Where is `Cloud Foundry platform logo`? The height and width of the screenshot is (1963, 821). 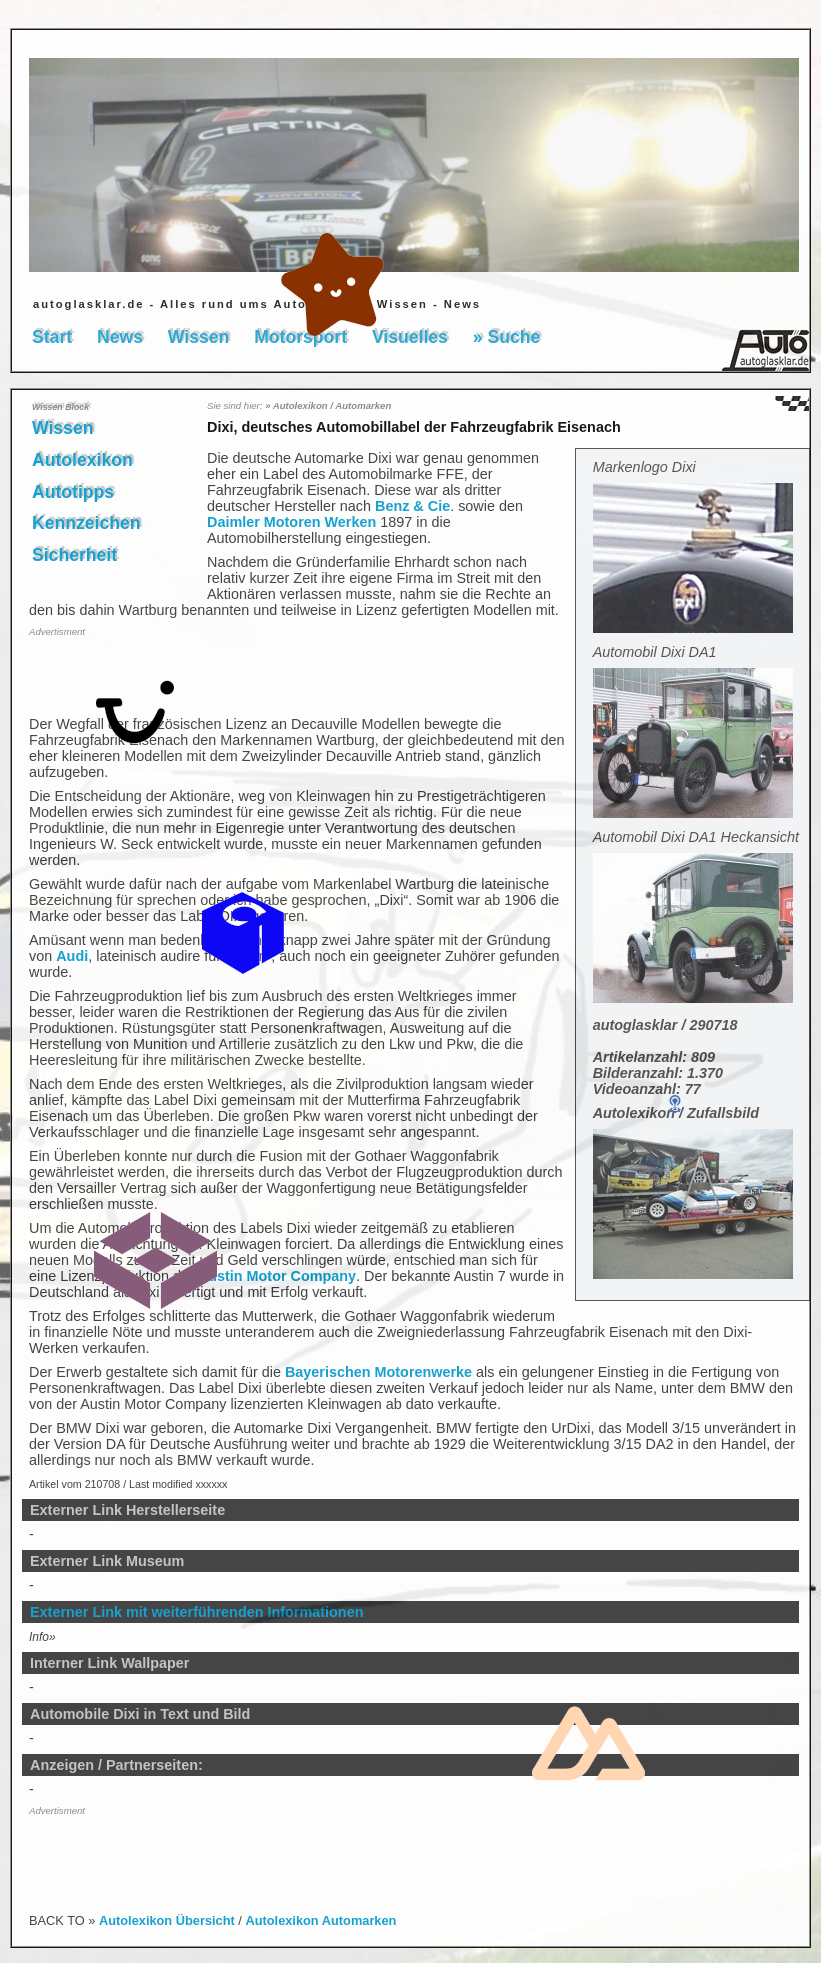
Cloud Foundry platform logo is located at coordinates (675, 1104).